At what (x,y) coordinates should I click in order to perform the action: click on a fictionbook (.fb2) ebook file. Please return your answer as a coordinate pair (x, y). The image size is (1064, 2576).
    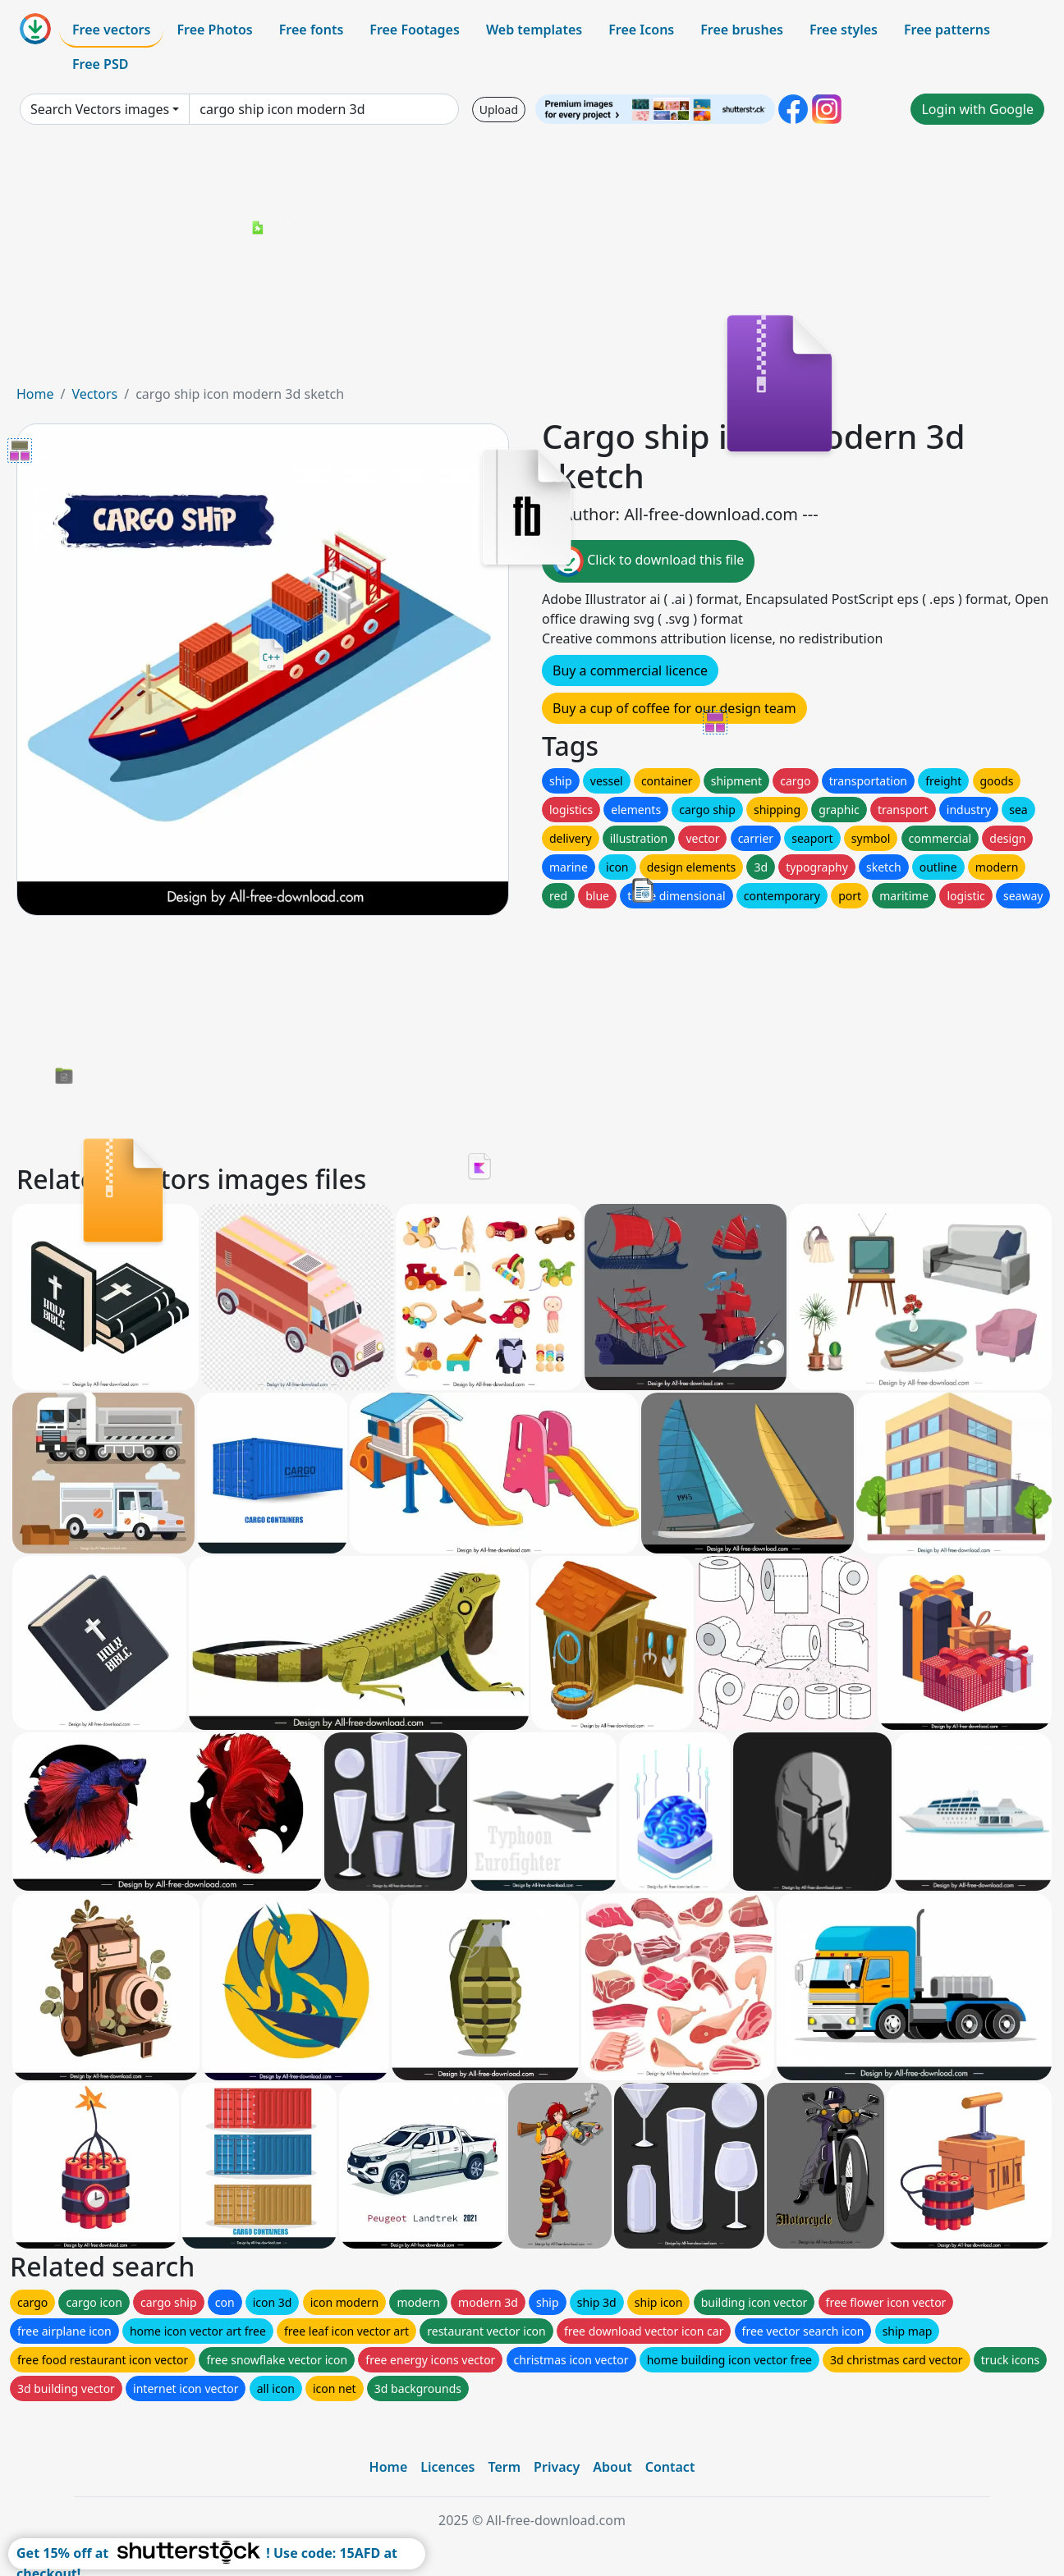
    Looking at the image, I should click on (526, 509).